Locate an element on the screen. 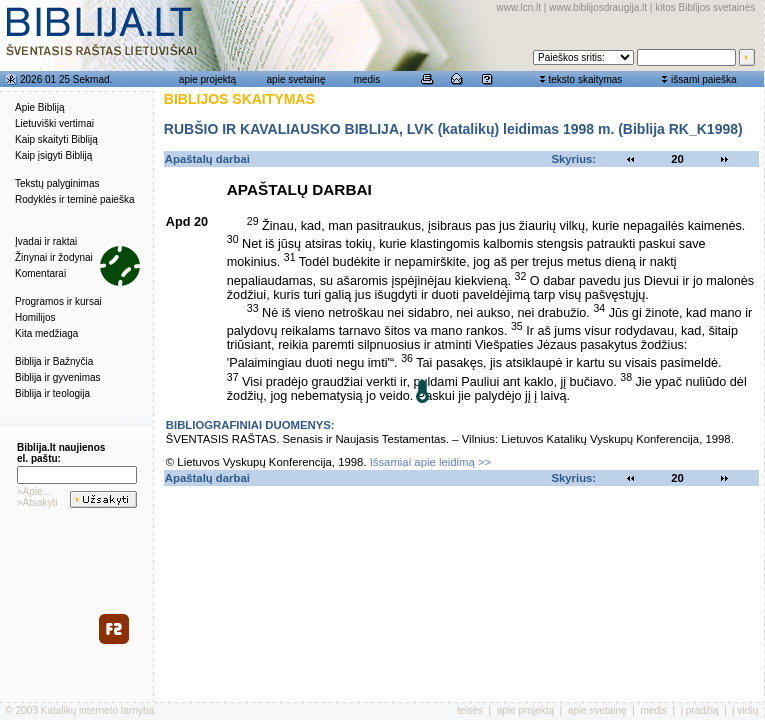  toggle F2 function key shortcut is located at coordinates (114, 629).